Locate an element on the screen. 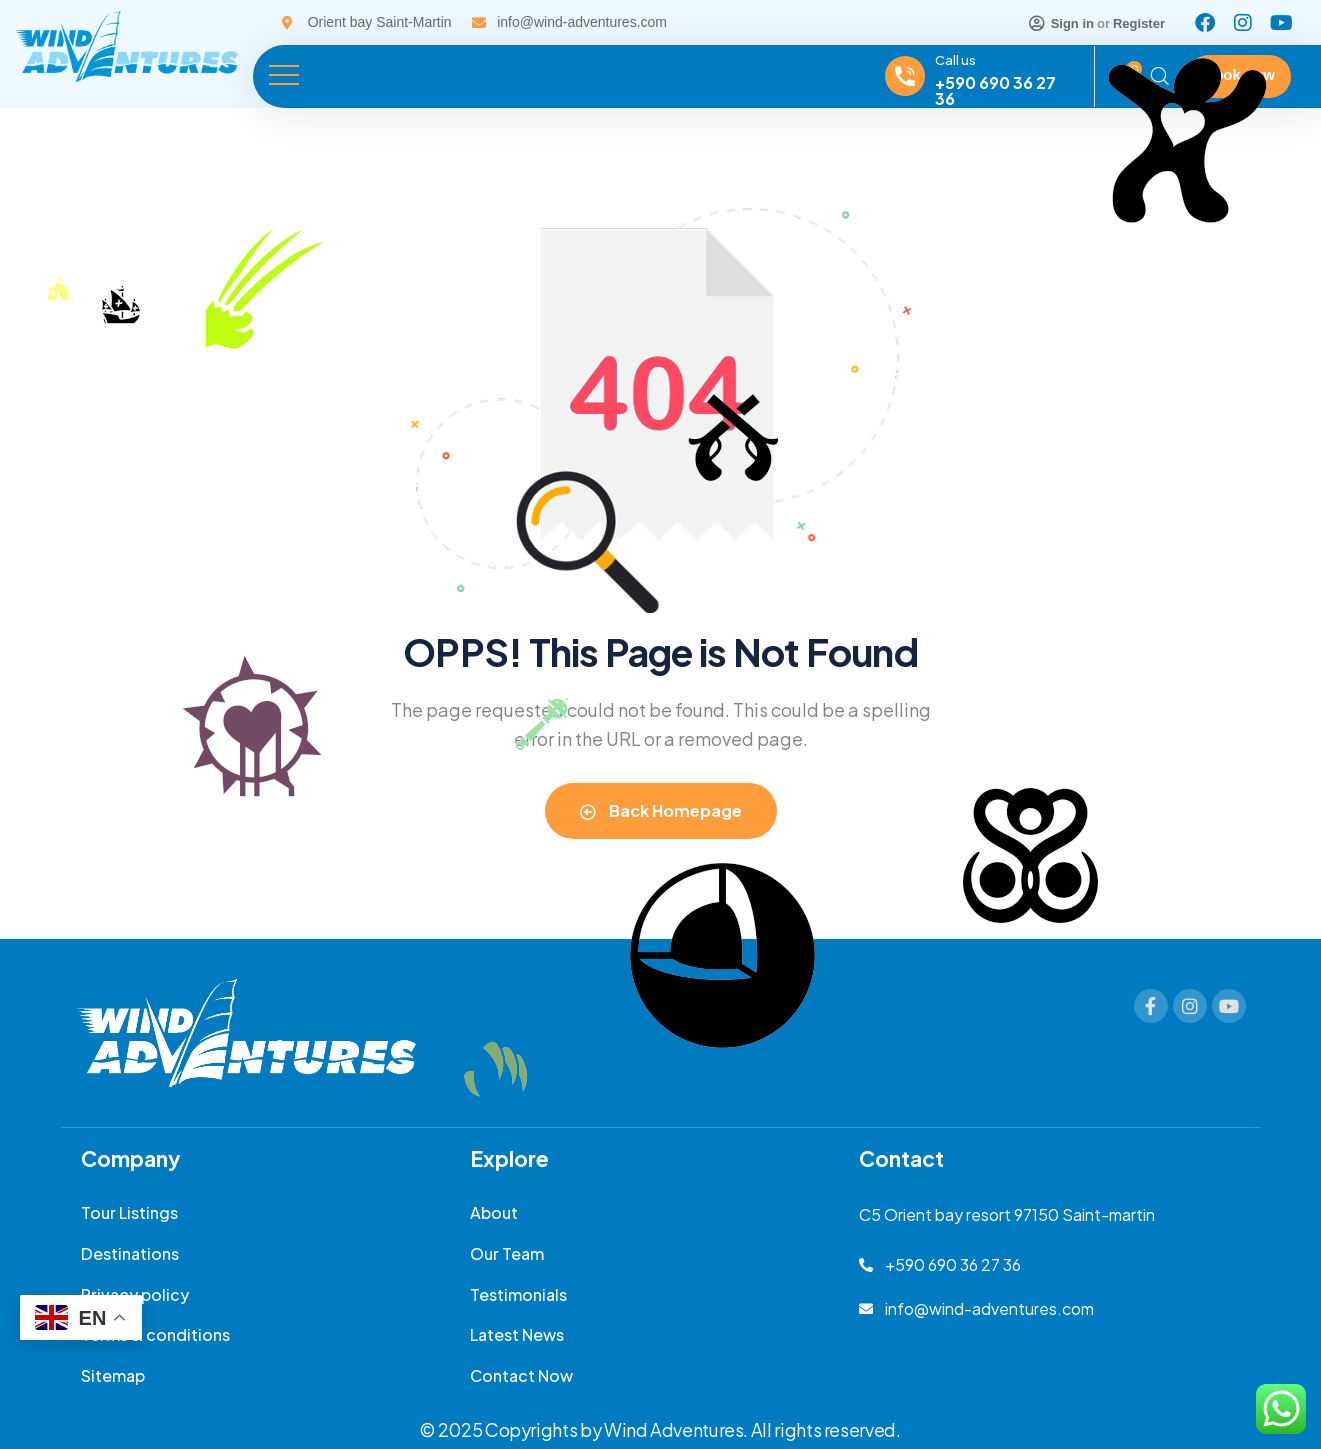  indicates damage or health loss in a game is located at coordinates (253, 726).